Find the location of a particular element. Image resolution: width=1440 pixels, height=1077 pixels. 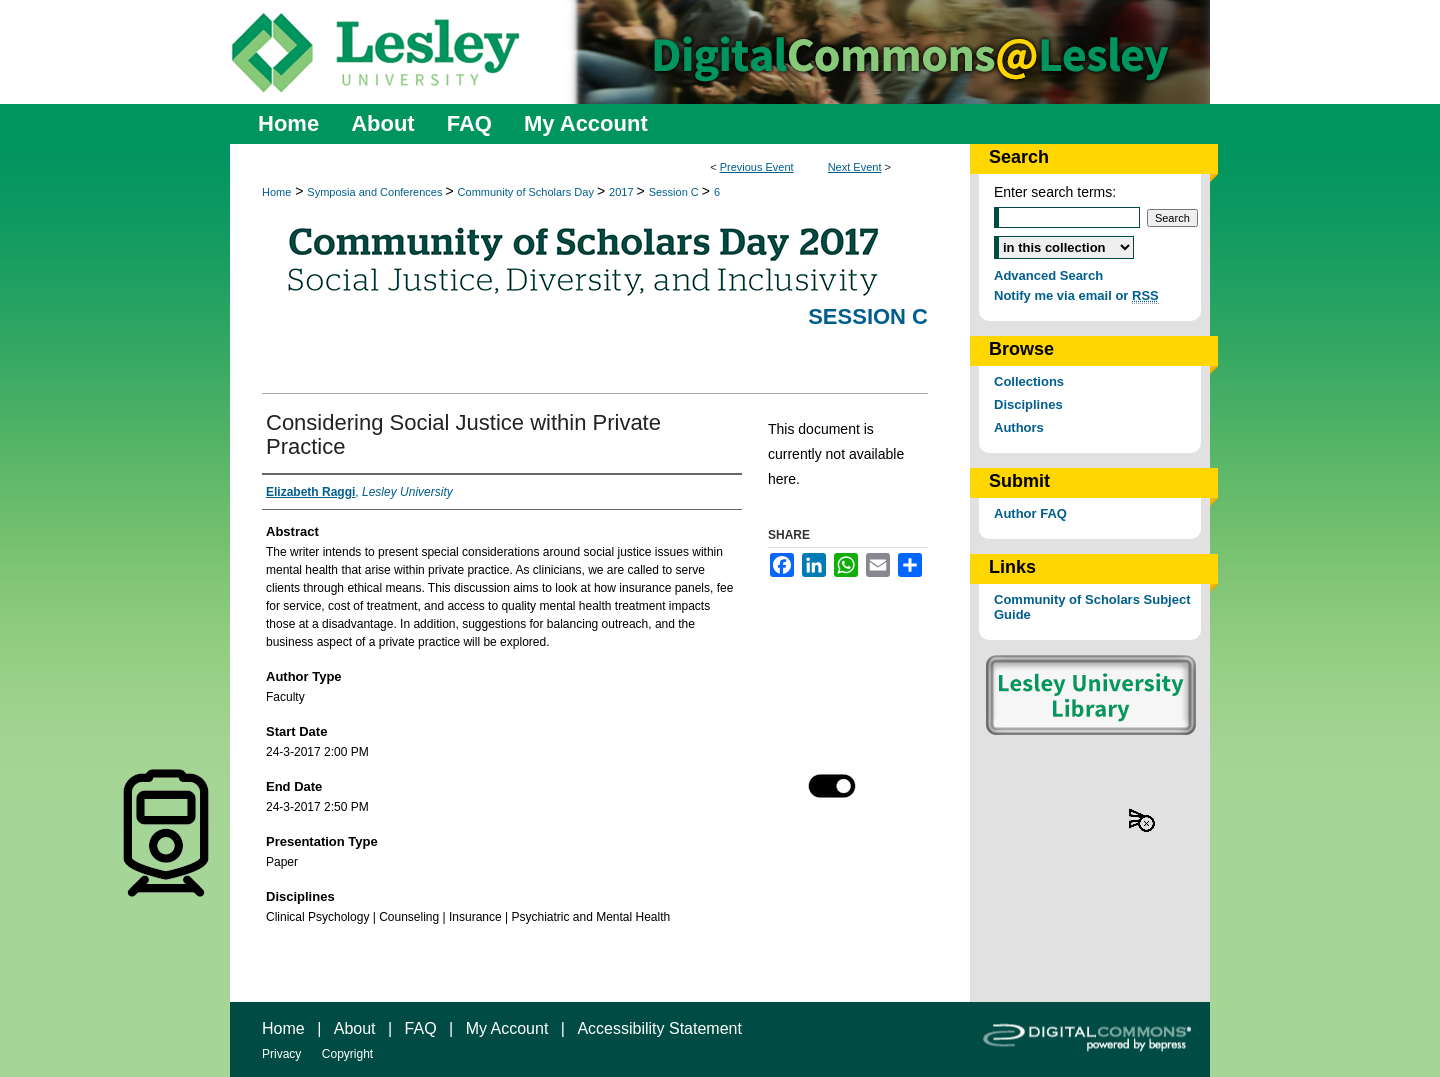

view train schedules or routes is located at coordinates (166, 833).